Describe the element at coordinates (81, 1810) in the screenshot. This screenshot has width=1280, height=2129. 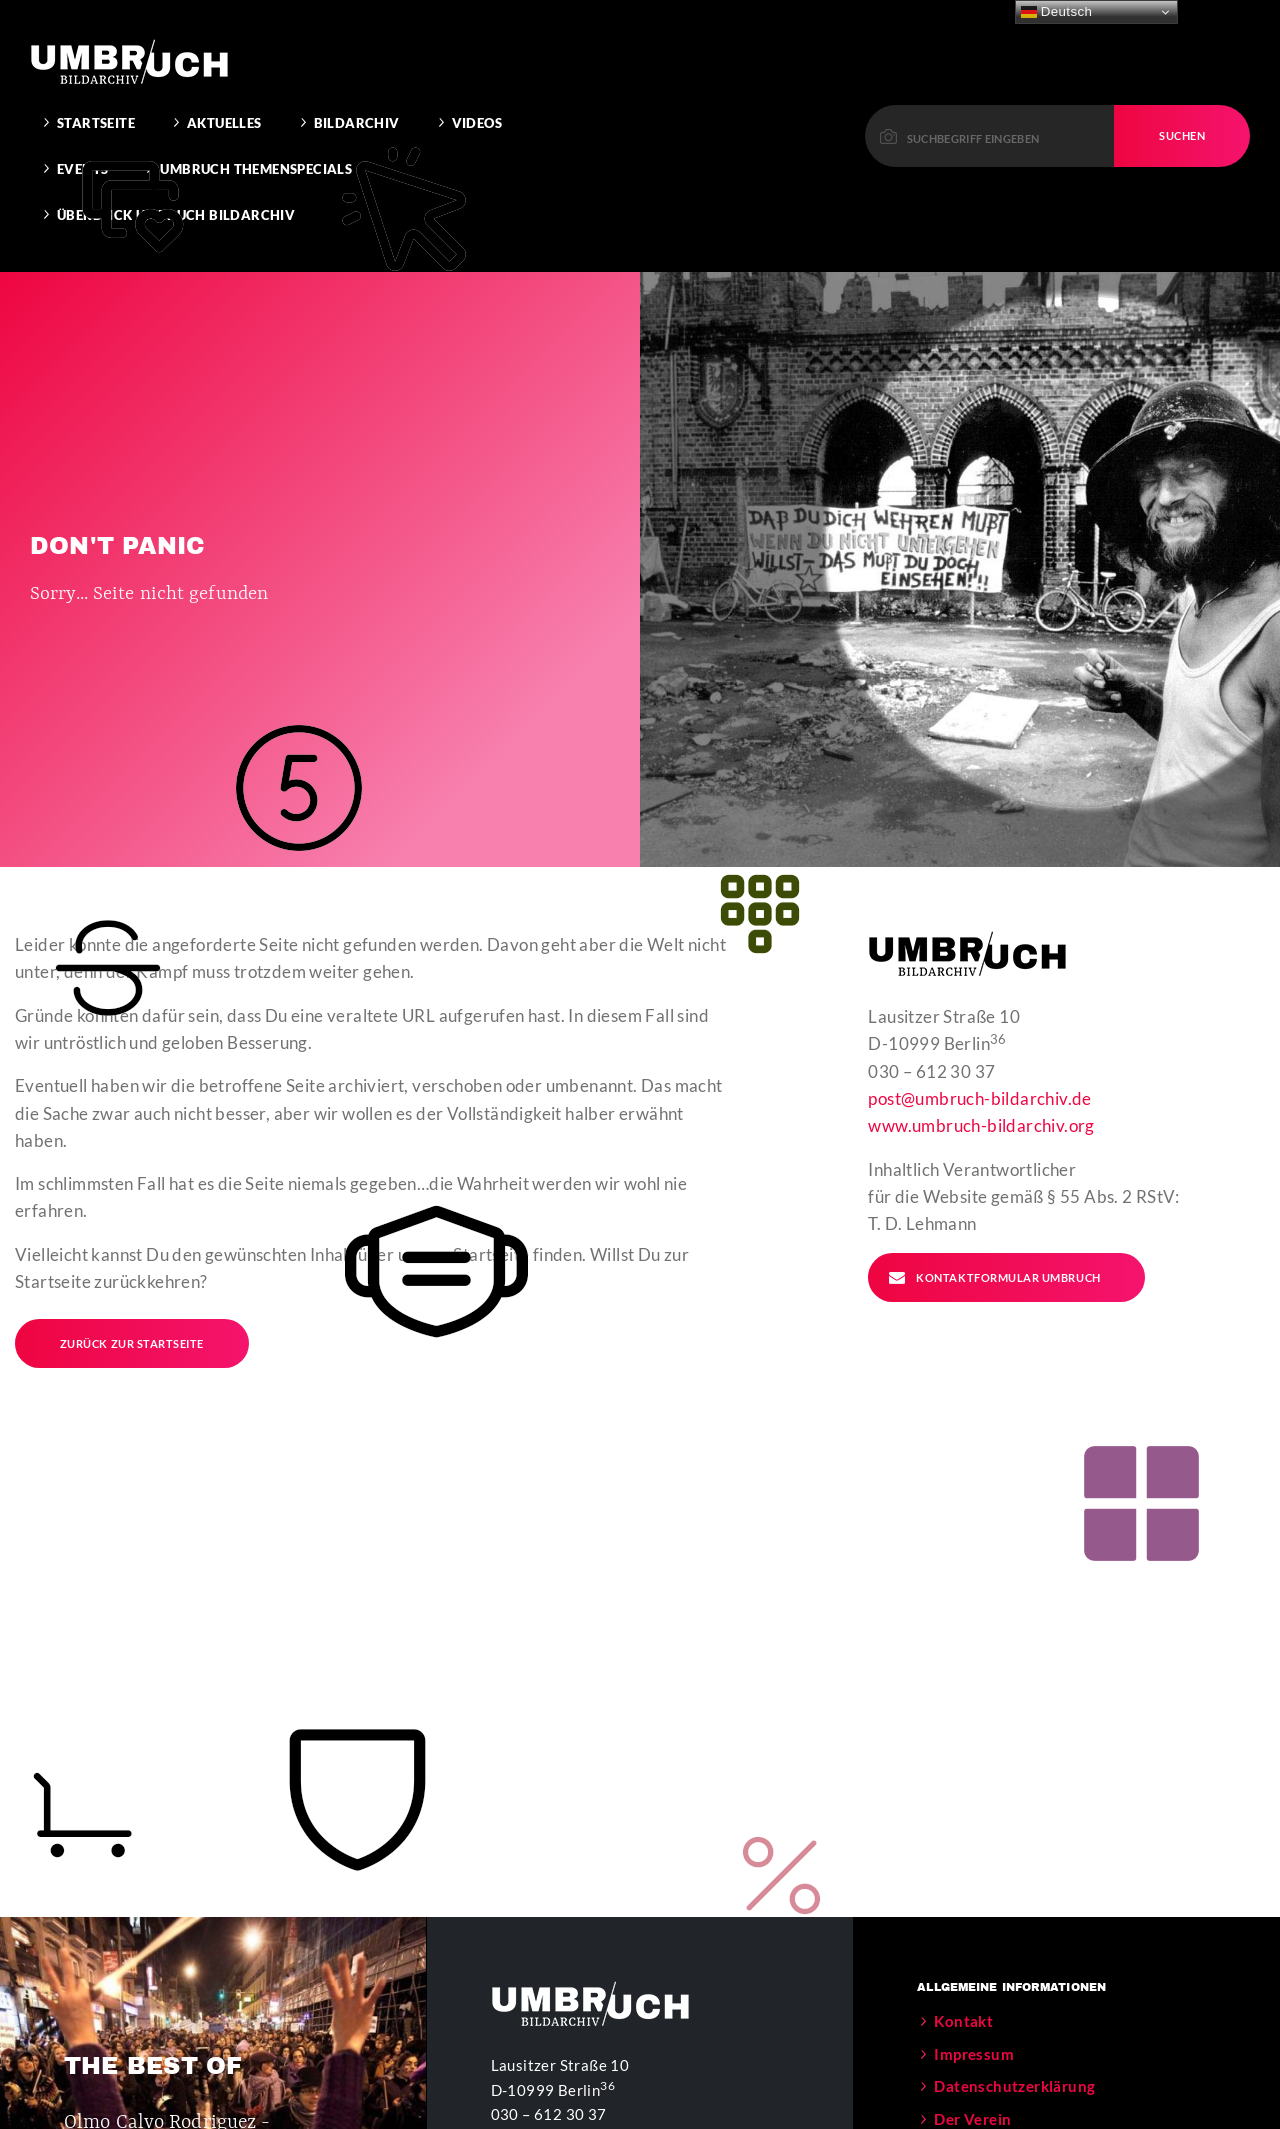
I see `view shopping cart` at that location.